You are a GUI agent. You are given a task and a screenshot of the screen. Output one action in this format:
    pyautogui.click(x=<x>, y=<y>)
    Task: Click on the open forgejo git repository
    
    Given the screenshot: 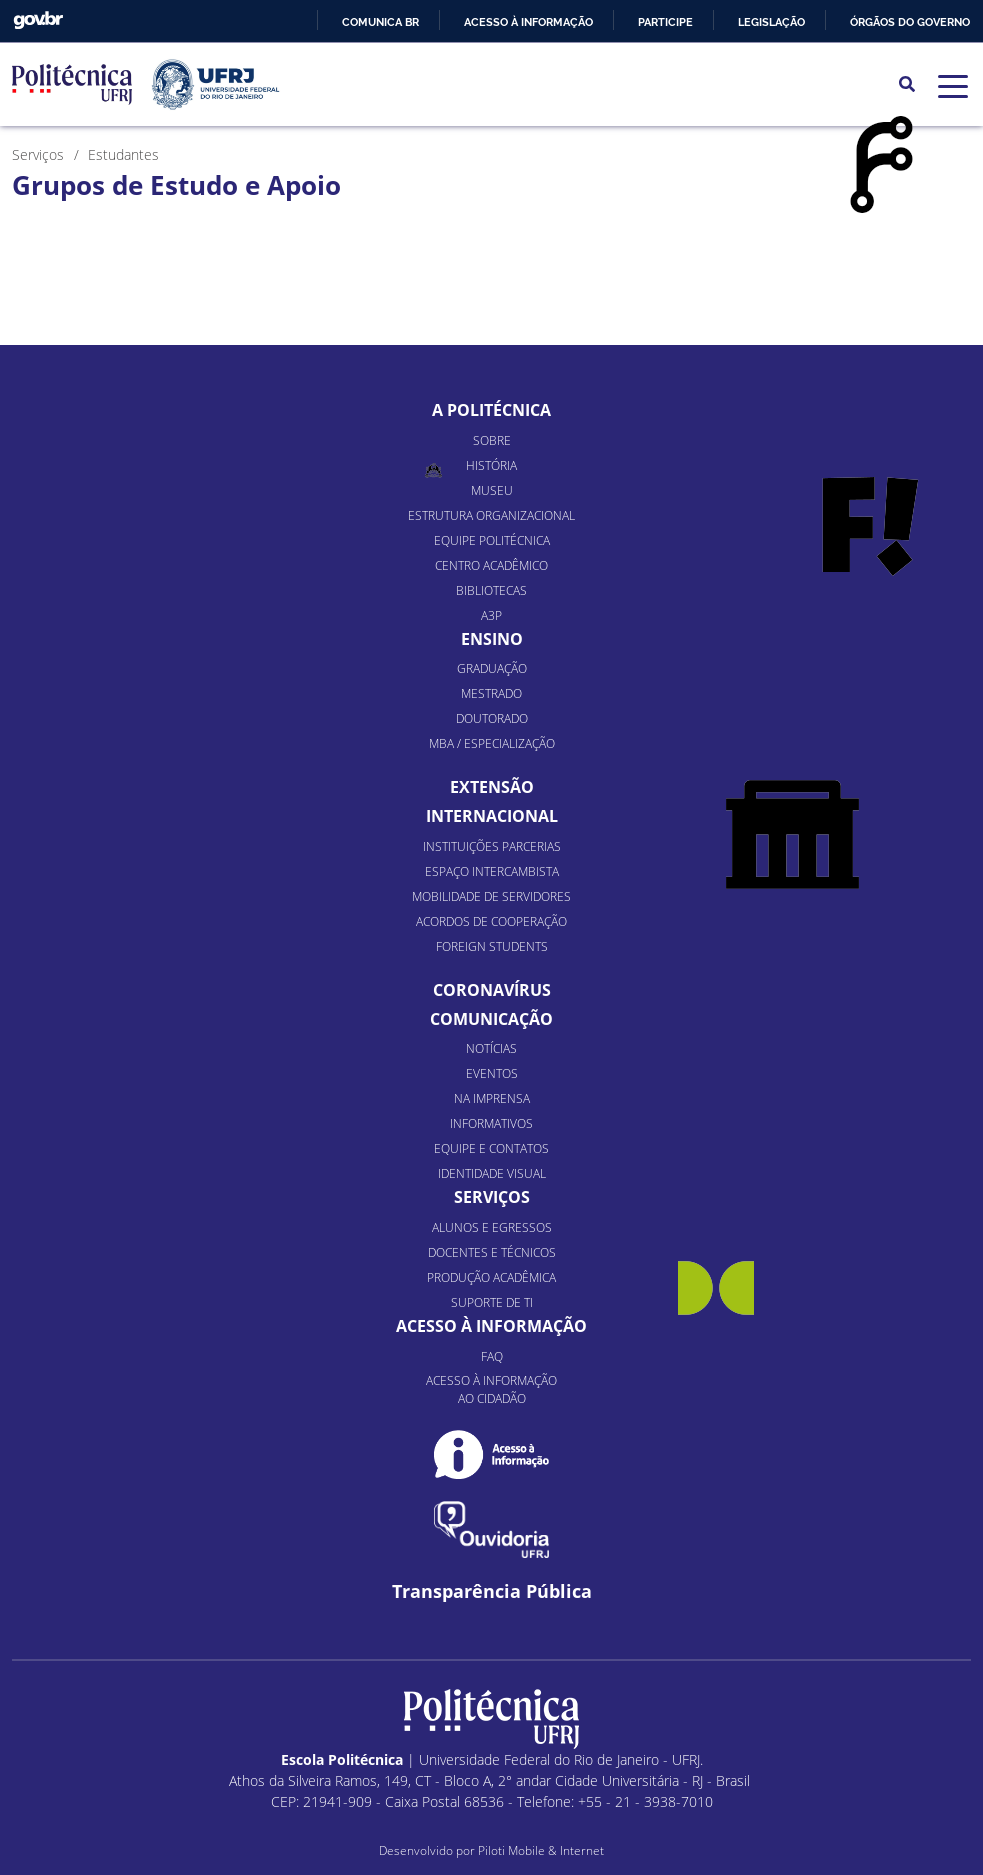 What is the action you would take?
    pyautogui.click(x=881, y=164)
    